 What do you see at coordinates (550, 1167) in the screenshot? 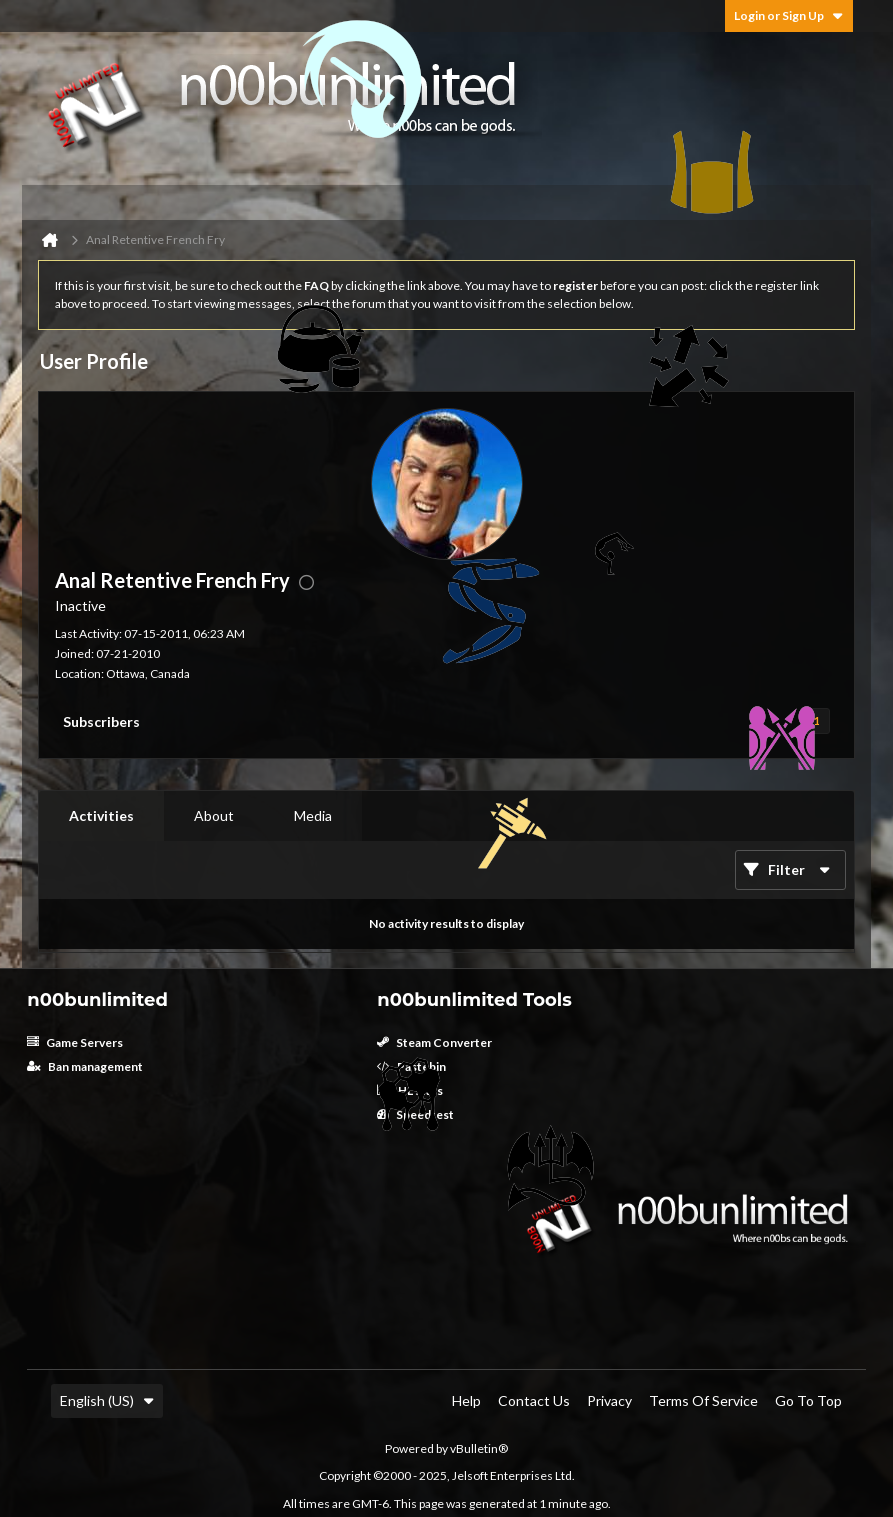
I see `select a devil or demon character` at bounding box center [550, 1167].